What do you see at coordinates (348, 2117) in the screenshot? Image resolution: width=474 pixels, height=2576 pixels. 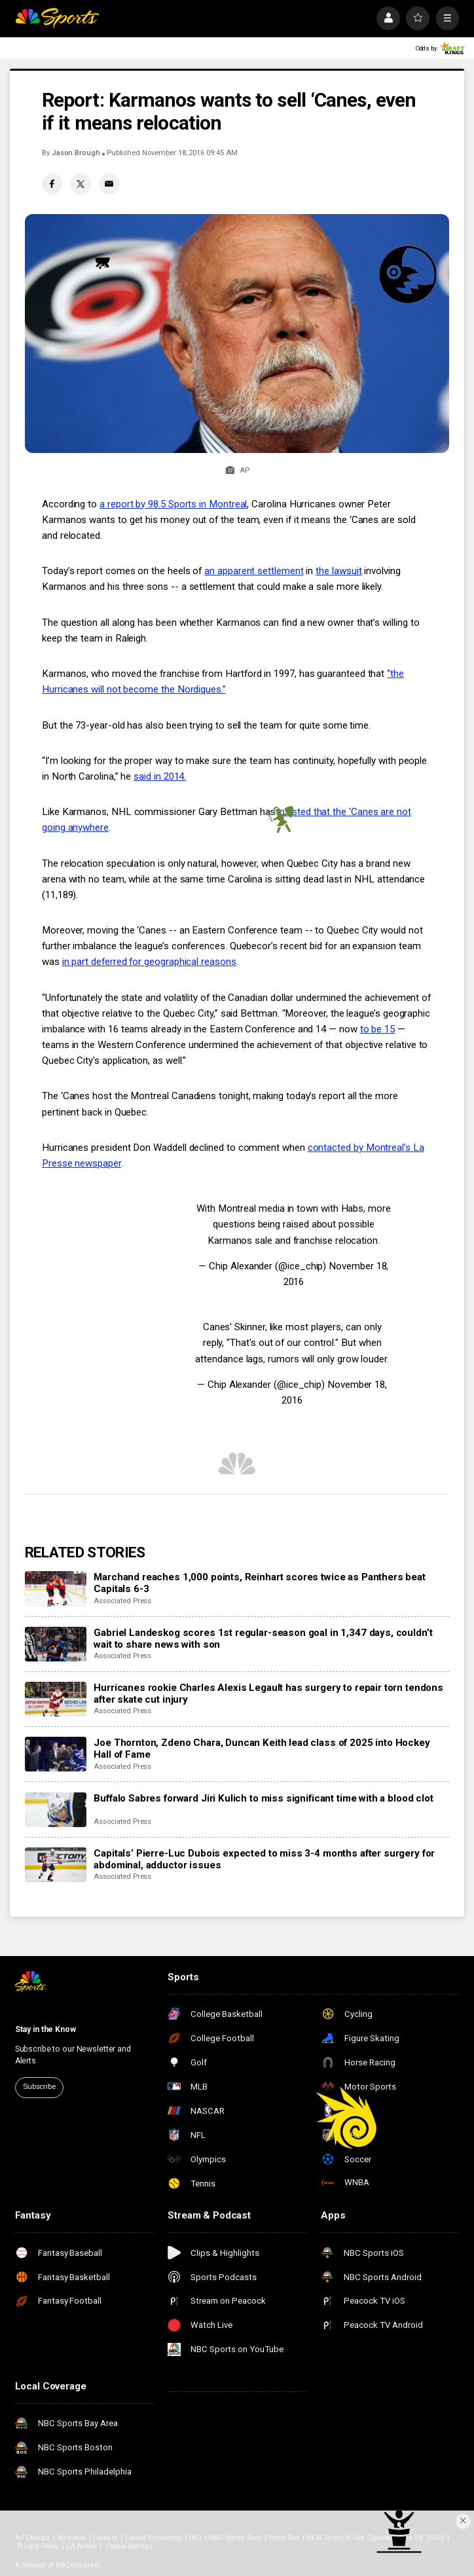 I see `select snail creature or enemy type in game` at bounding box center [348, 2117].